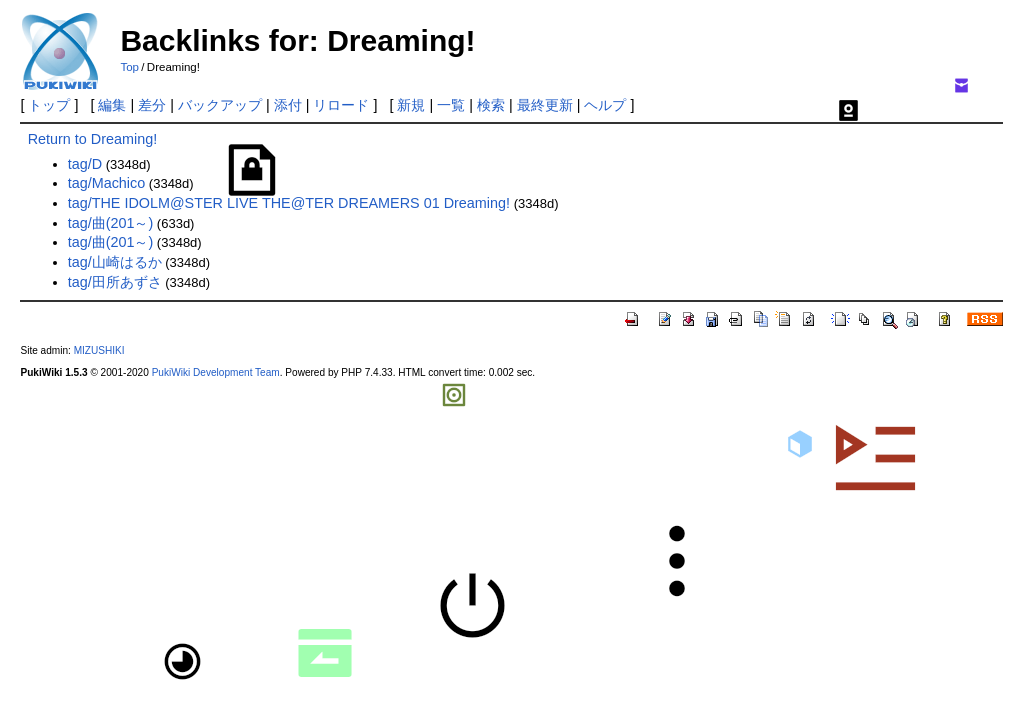 This screenshot has height=720, width=1023. Describe the element at coordinates (800, 444) in the screenshot. I see `open 3D modeling or design tools` at that location.